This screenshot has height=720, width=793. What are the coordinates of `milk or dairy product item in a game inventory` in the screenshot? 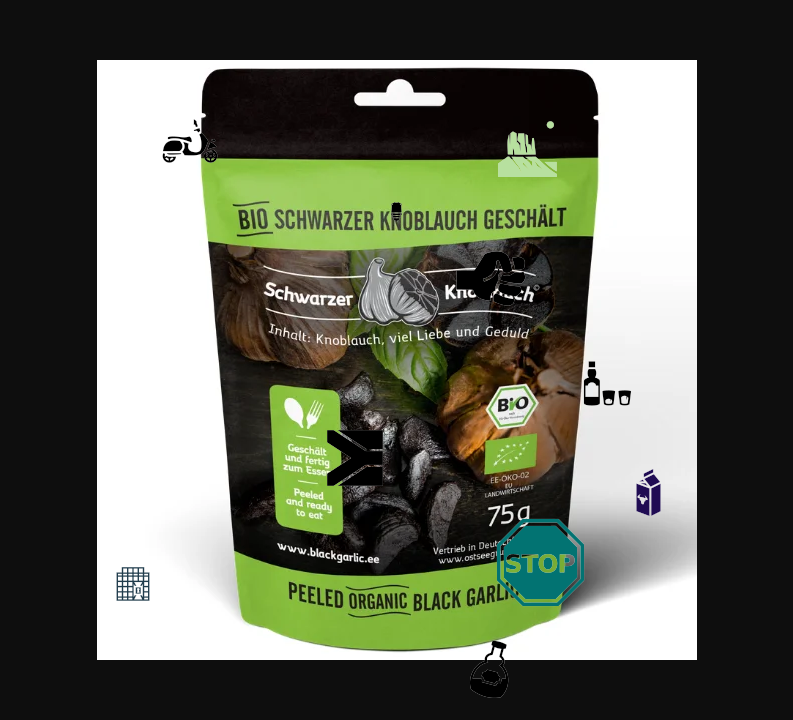 It's located at (648, 492).